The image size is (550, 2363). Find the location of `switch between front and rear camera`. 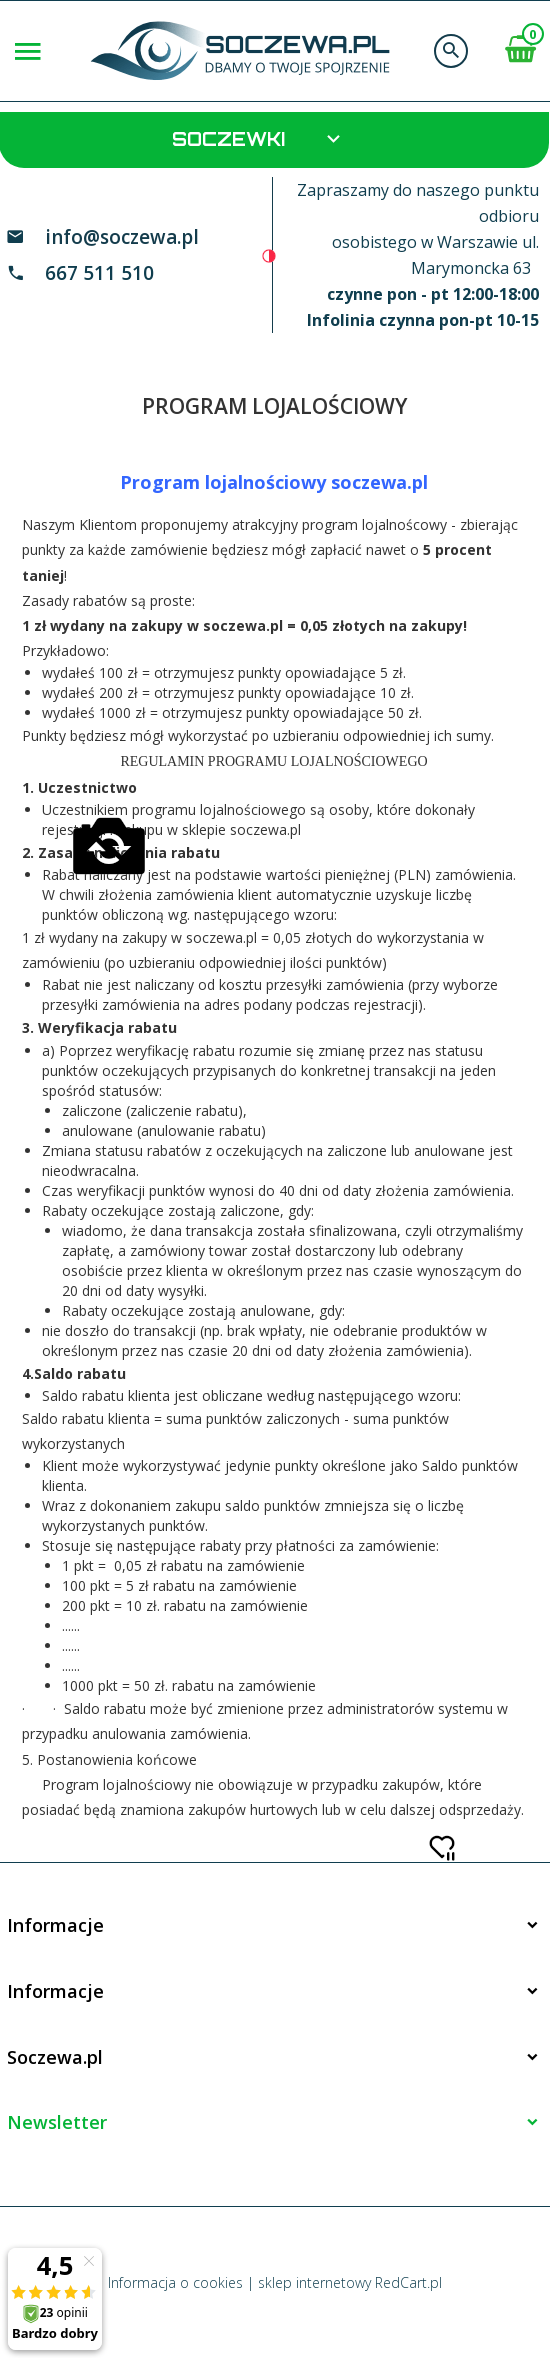

switch between front and rear camera is located at coordinates (109, 846).